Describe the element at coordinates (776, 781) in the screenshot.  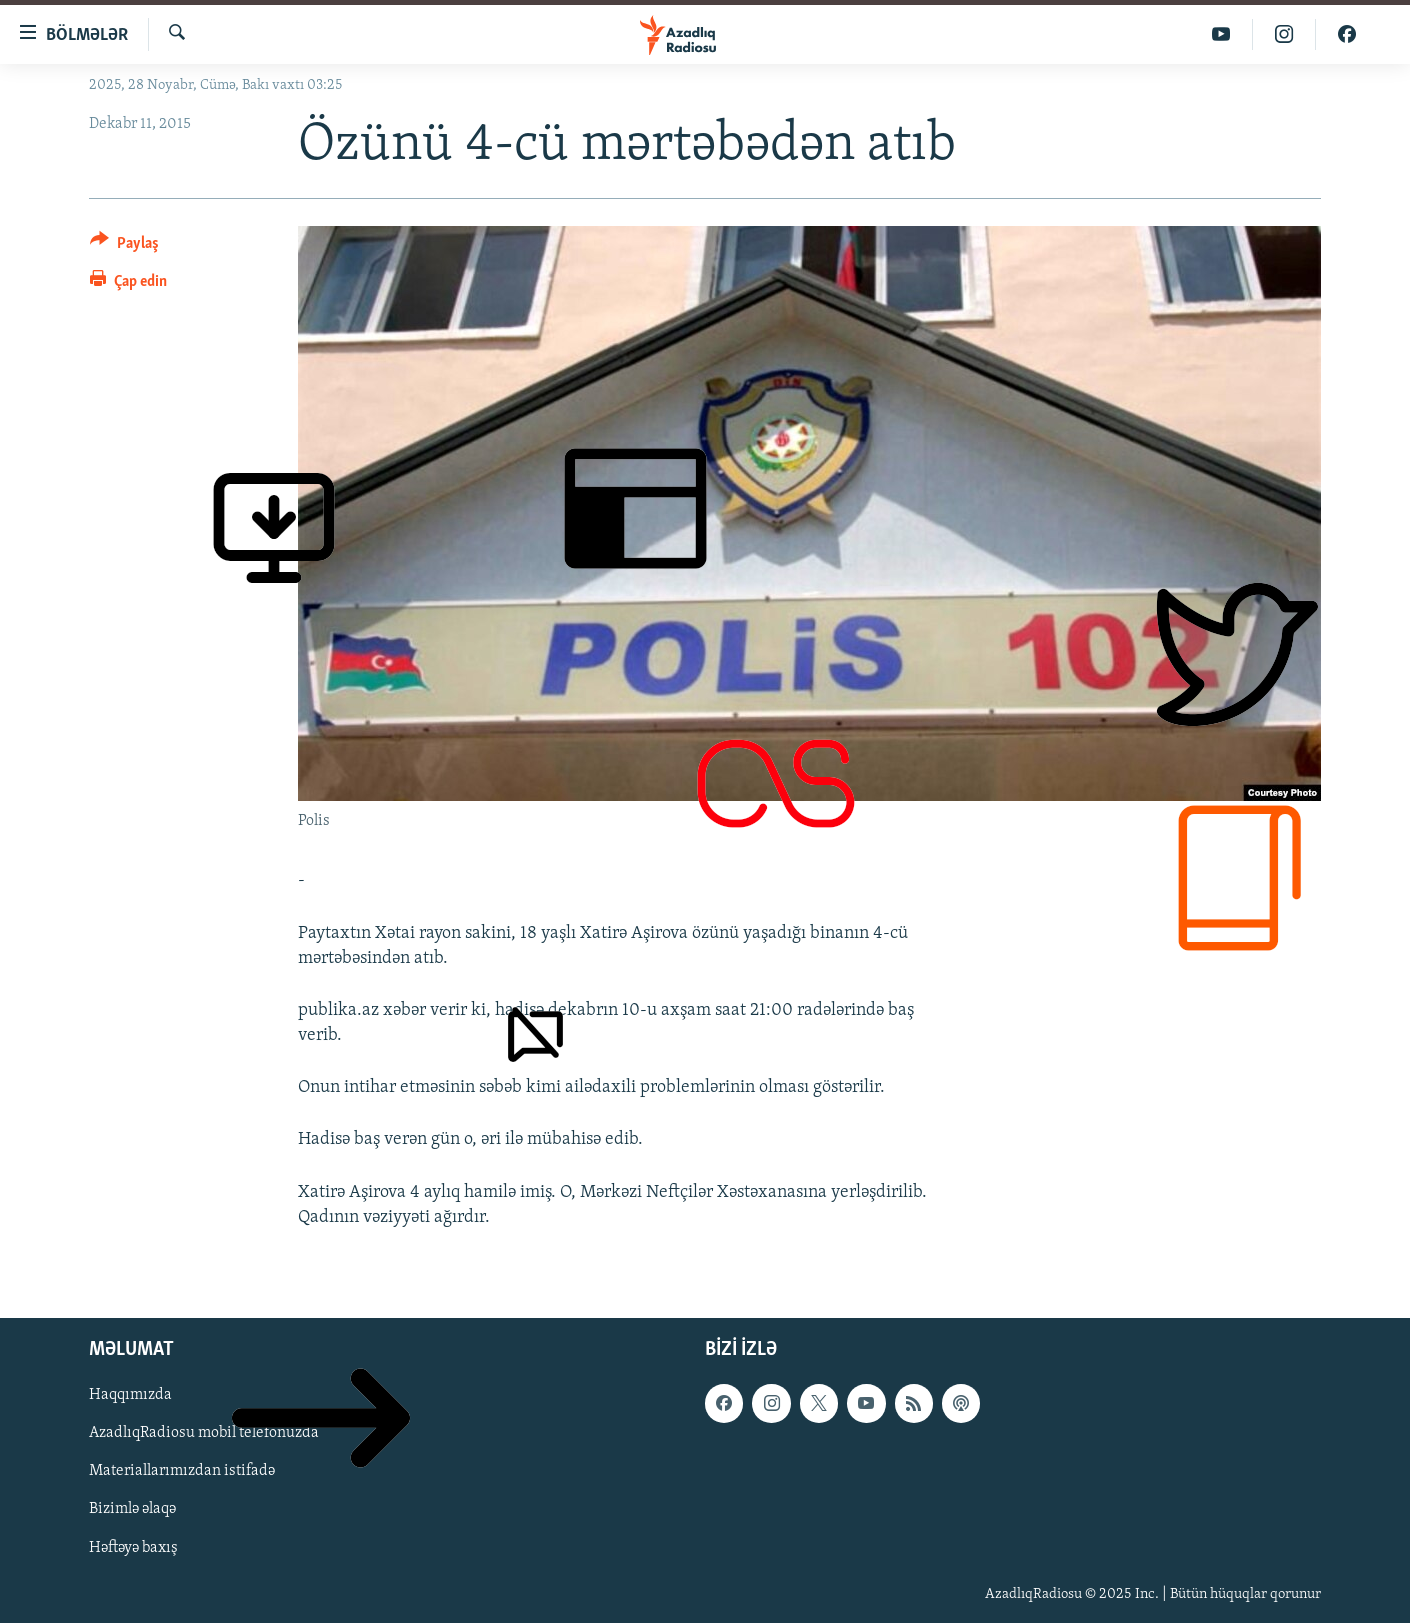
I see `connect to last.fm account` at that location.